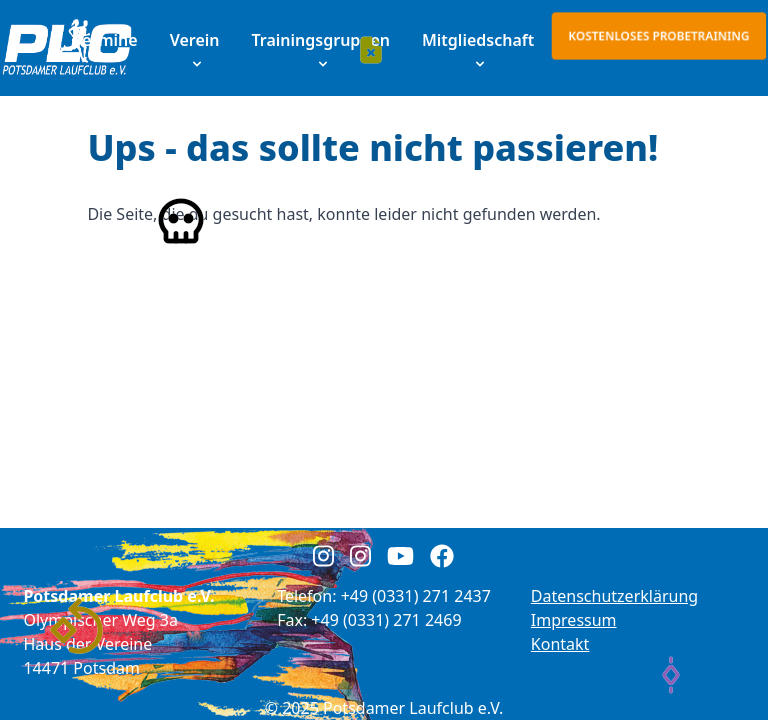  What do you see at coordinates (76, 627) in the screenshot?
I see `refresh or reload placeholder content` at bounding box center [76, 627].